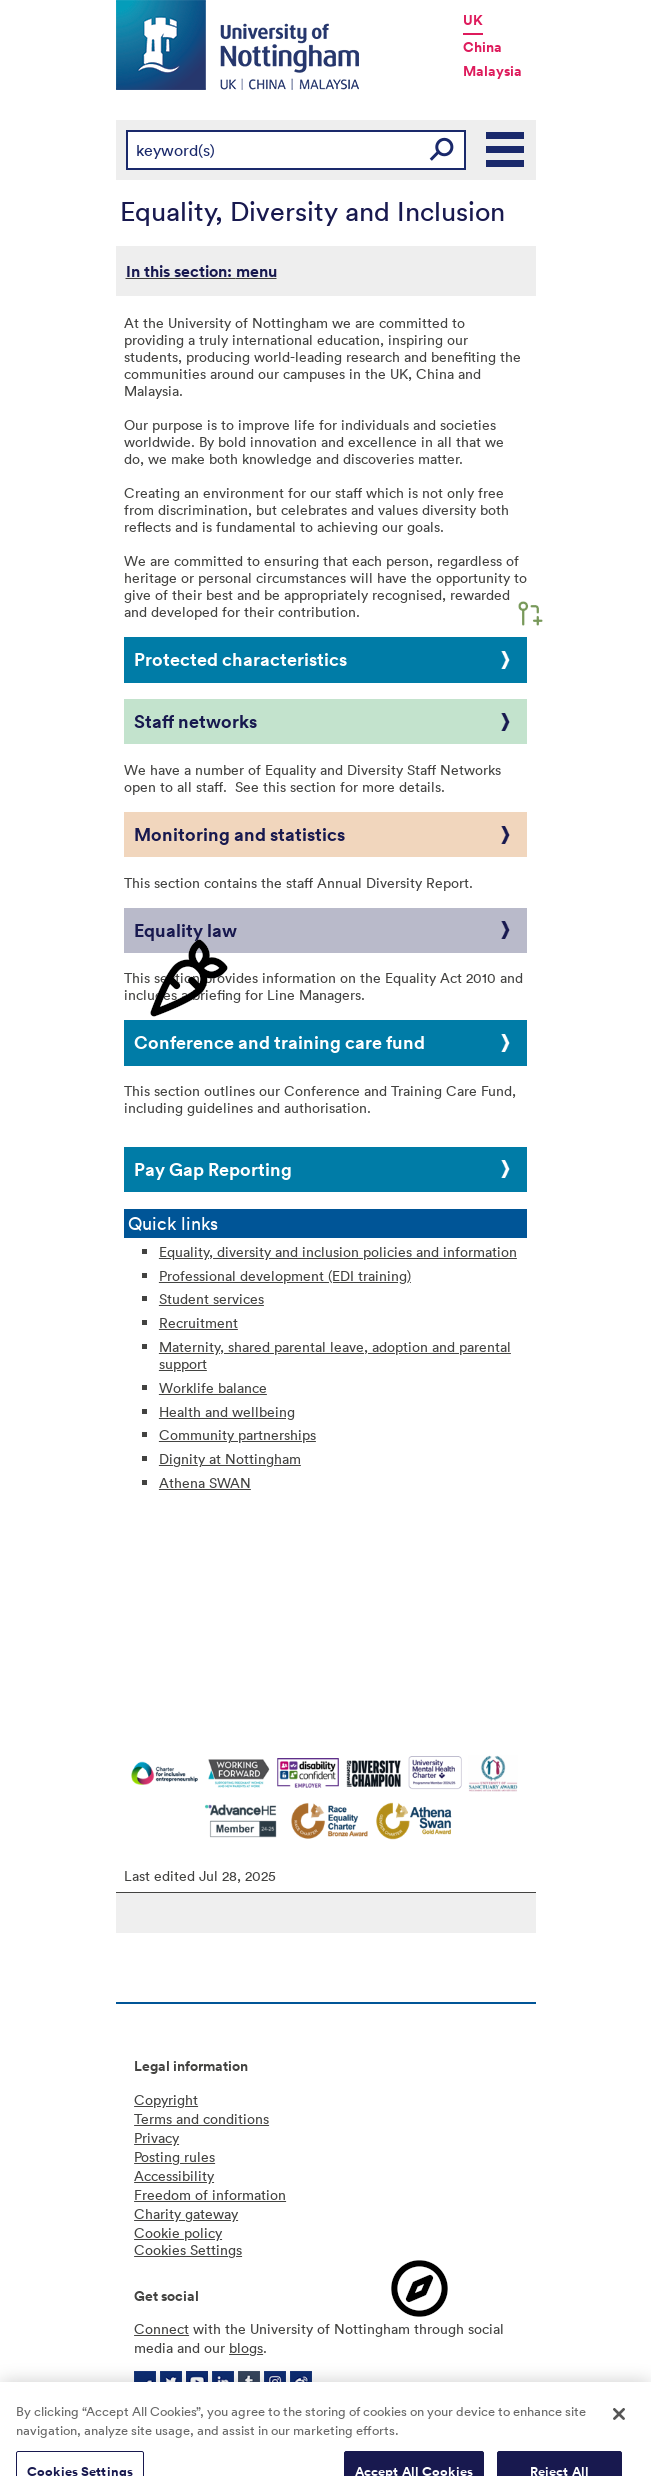  Describe the element at coordinates (419, 2288) in the screenshot. I see `open navigation or directions` at that location.